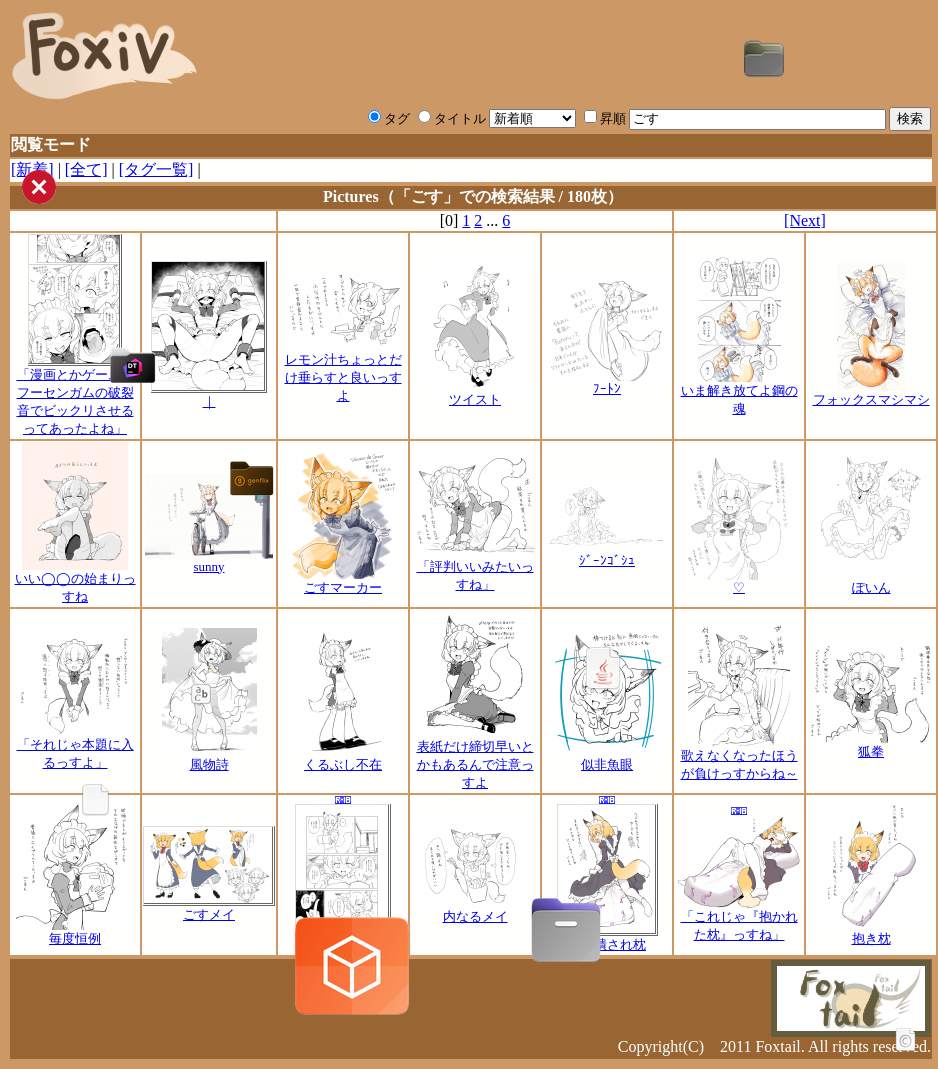  What do you see at coordinates (132, 366) in the screenshot?
I see `open jetbrains dottrace project folder` at bounding box center [132, 366].